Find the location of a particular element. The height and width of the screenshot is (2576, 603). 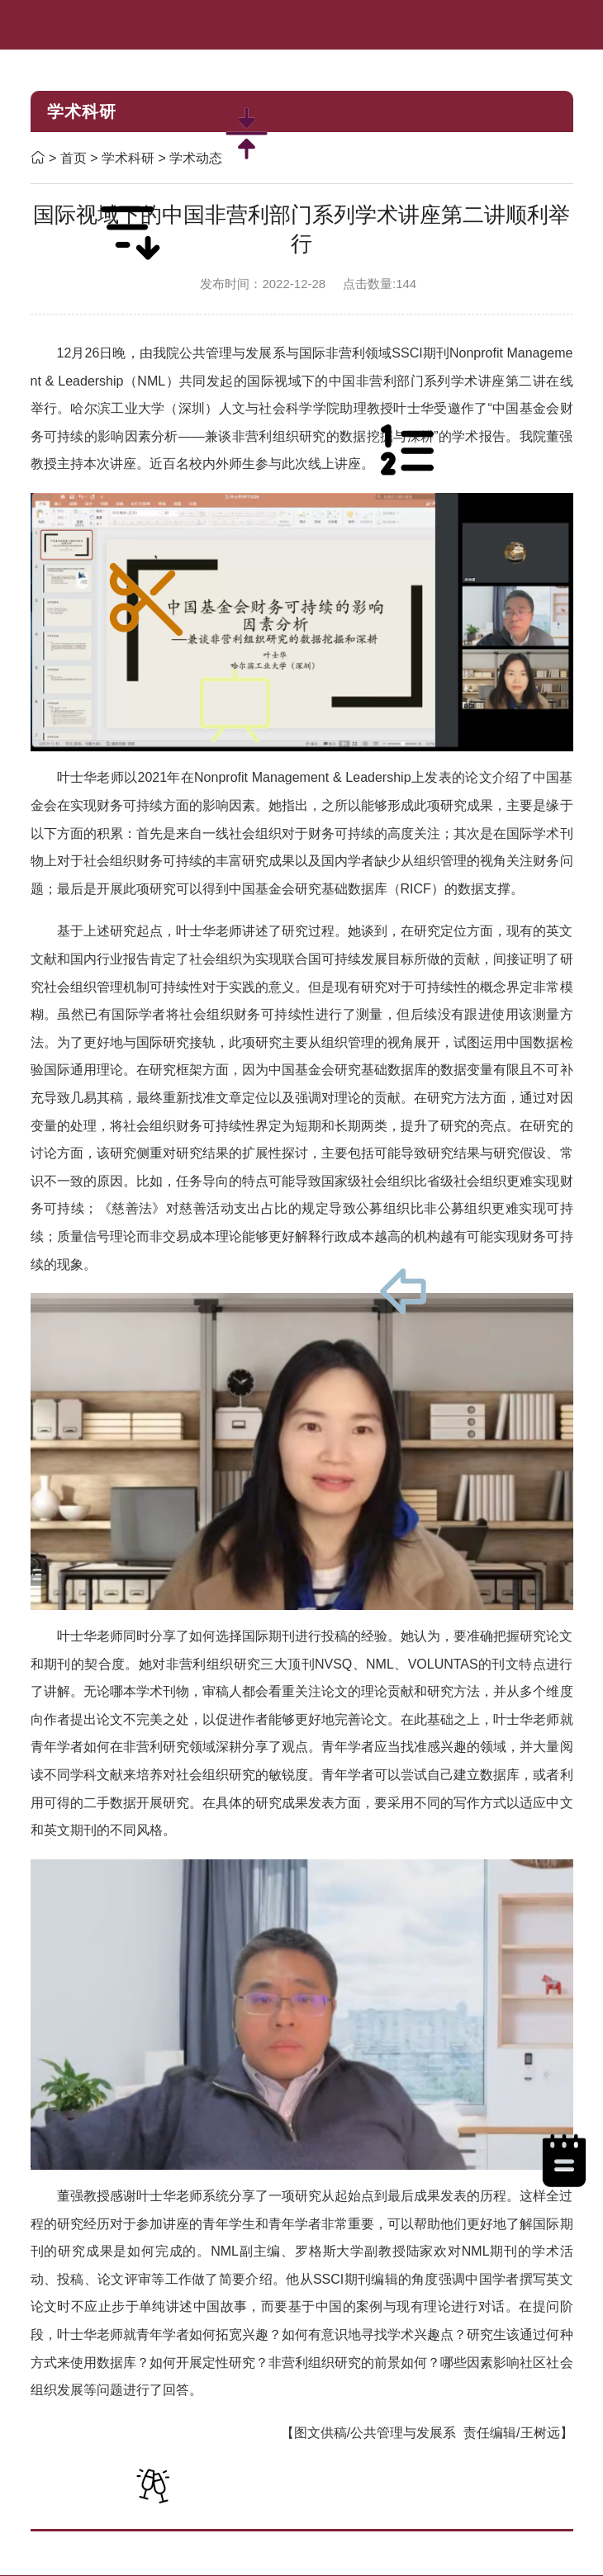

cutting tool disabled or unavailable is located at coordinates (146, 599).